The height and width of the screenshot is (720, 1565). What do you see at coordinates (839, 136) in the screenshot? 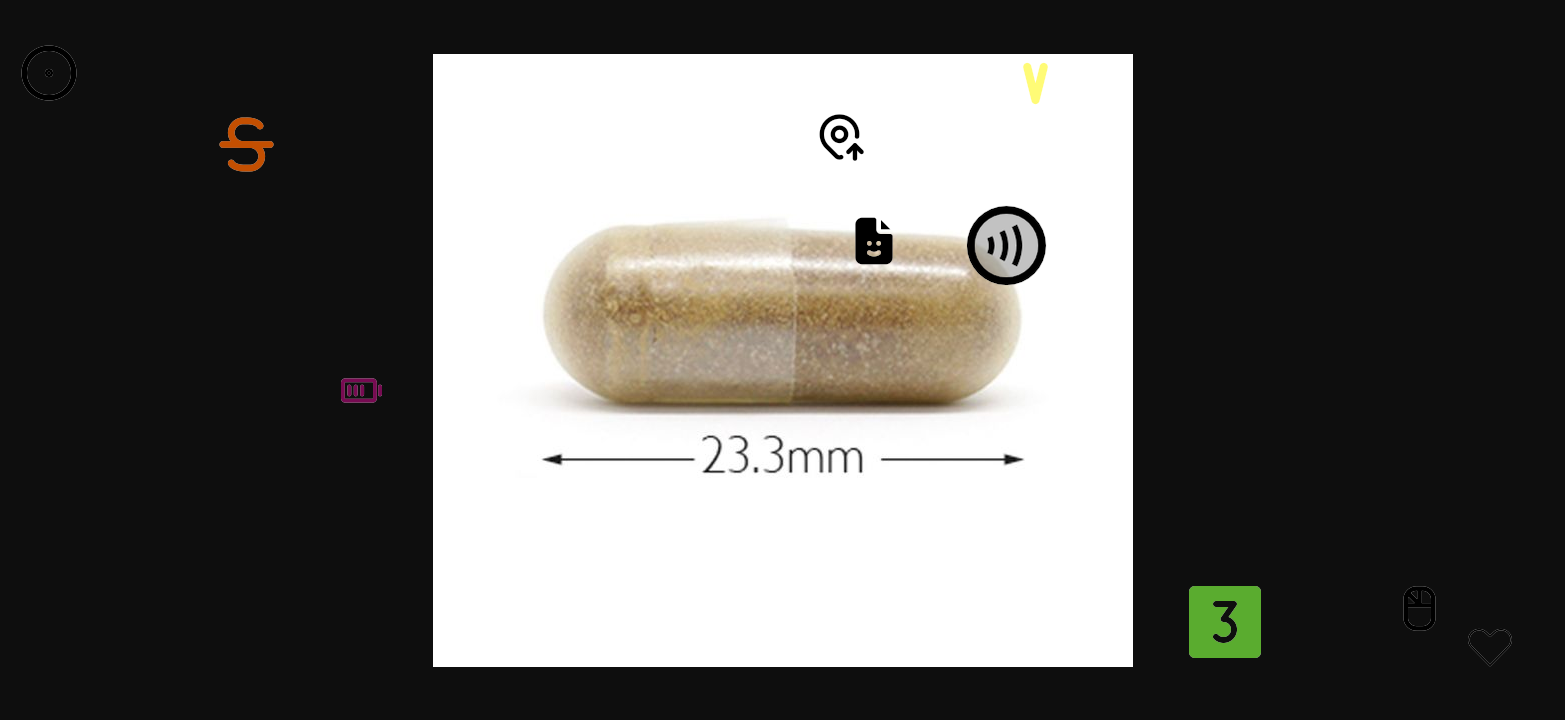
I see `move a location pin upward on the map` at bounding box center [839, 136].